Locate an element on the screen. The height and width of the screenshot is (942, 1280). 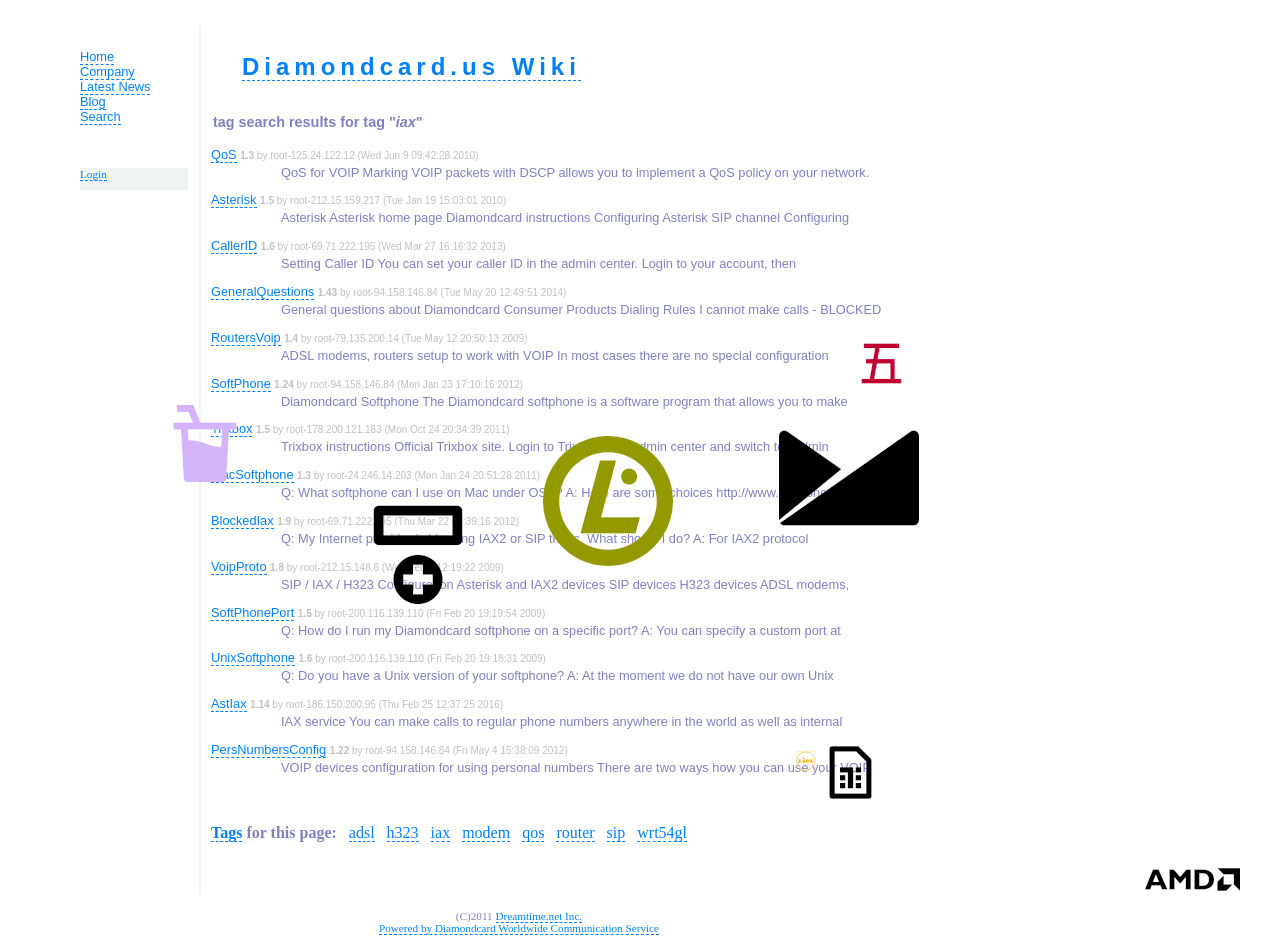
view food and drink options is located at coordinates (205, 447).